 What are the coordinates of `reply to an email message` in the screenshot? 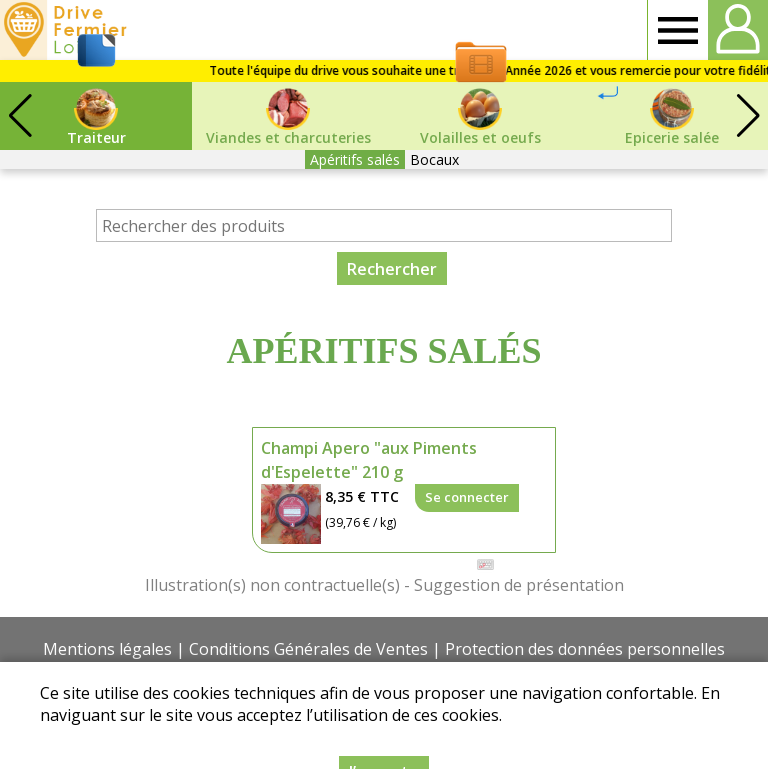 It's located at (607, 91).